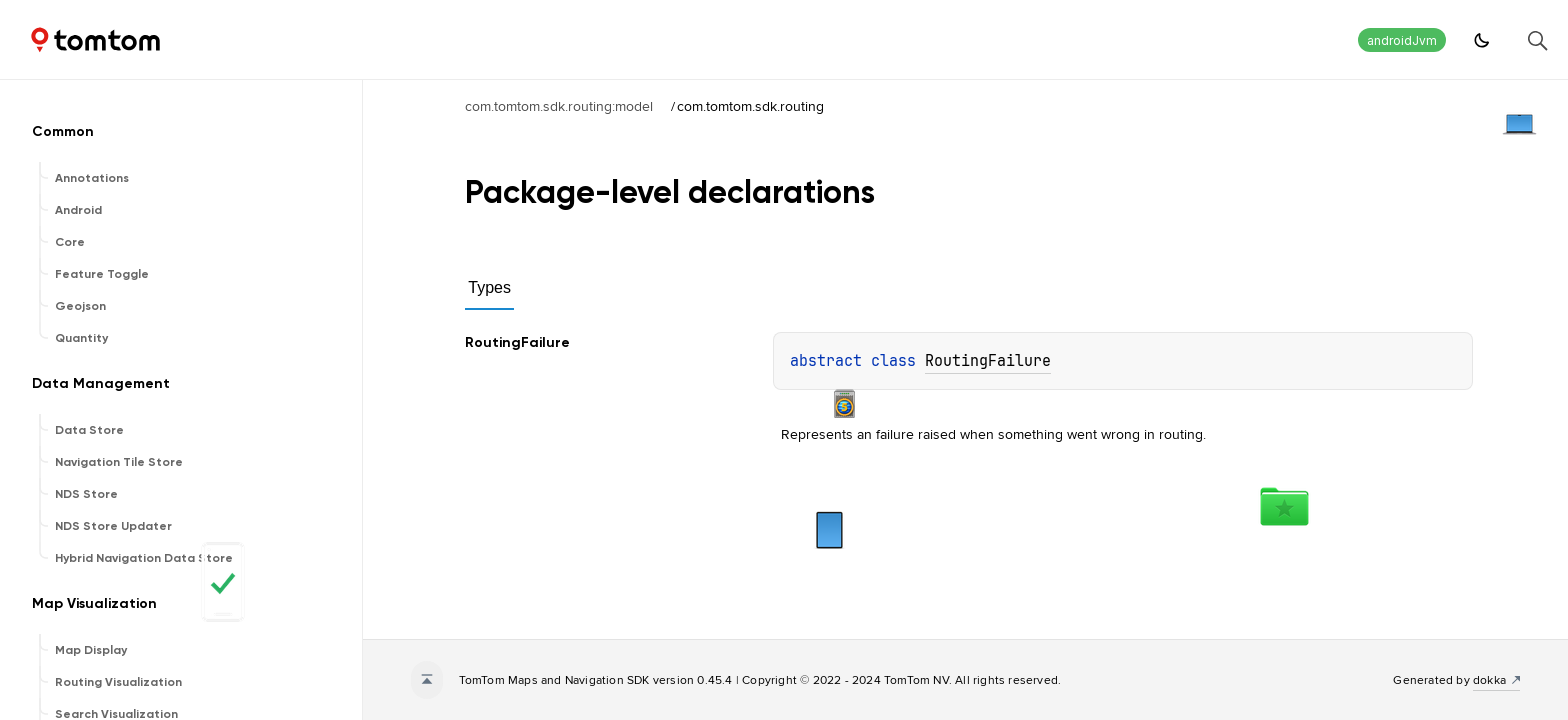  Describe the element at coordinates (829, 530) in the screenshot. I see `iPad Air device icon` at that location.